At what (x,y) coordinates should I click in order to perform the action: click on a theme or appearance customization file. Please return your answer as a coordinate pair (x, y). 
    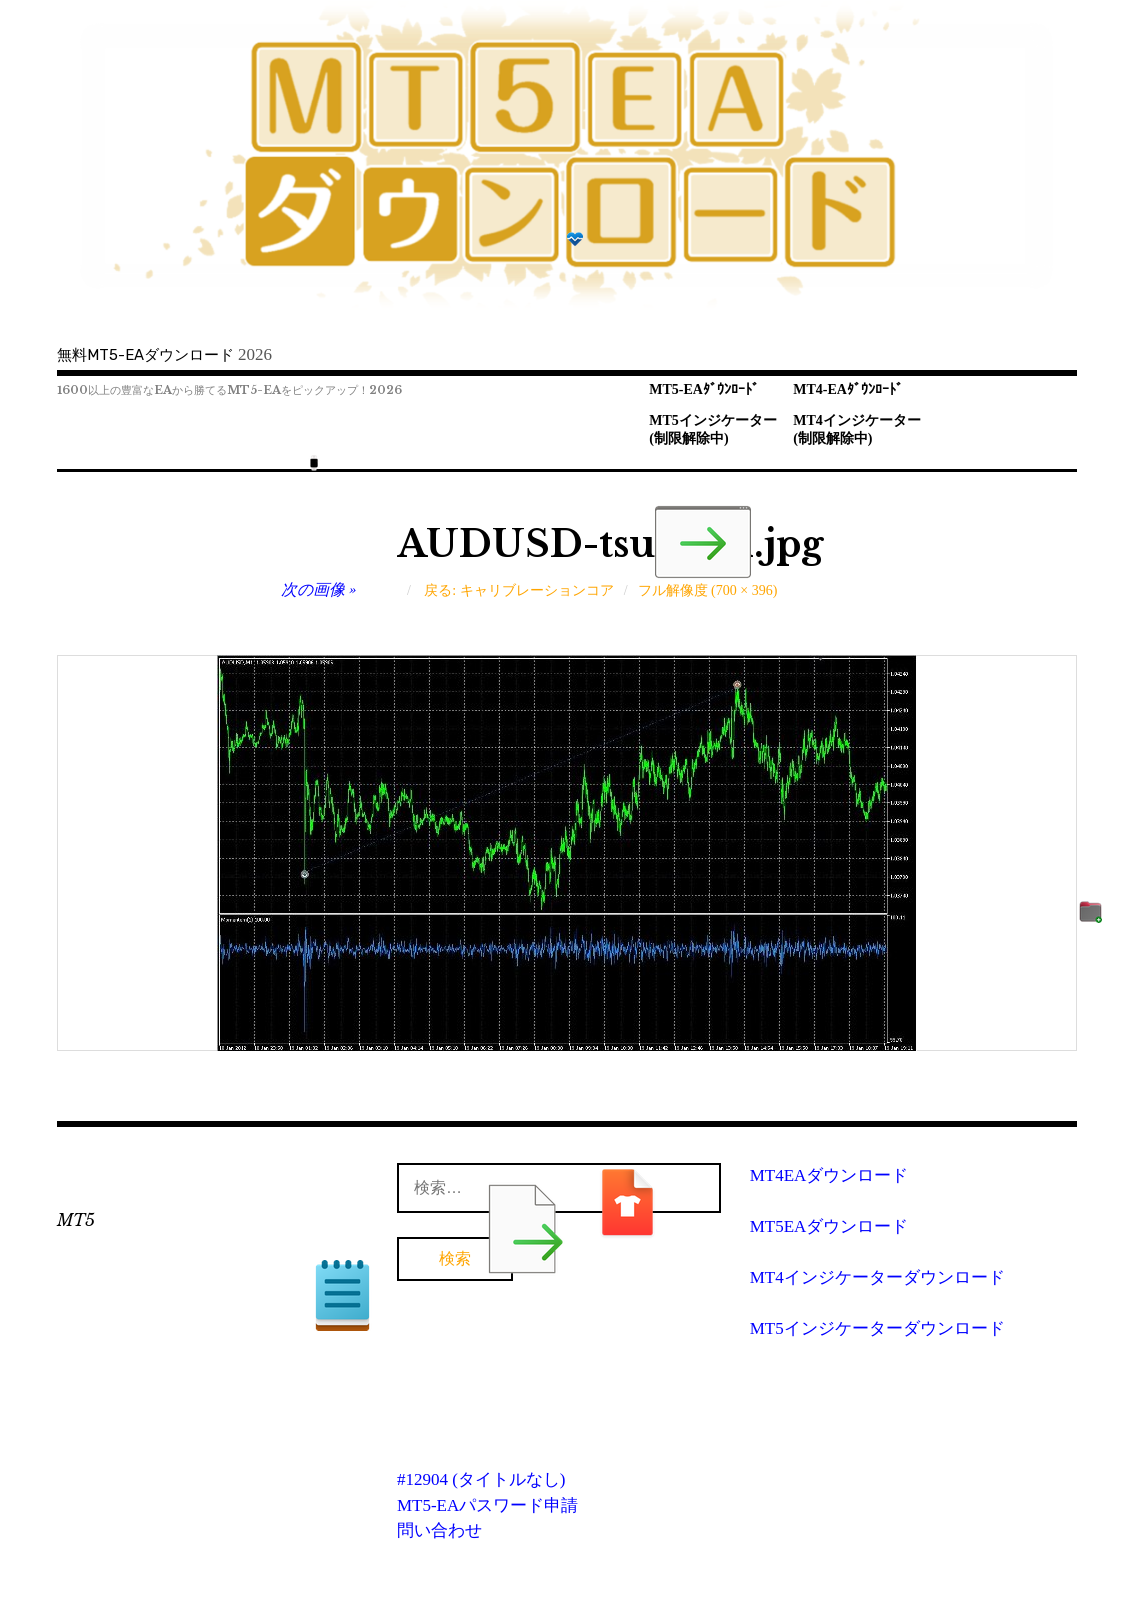
    Looking at the image, I should click on (627, 1203).